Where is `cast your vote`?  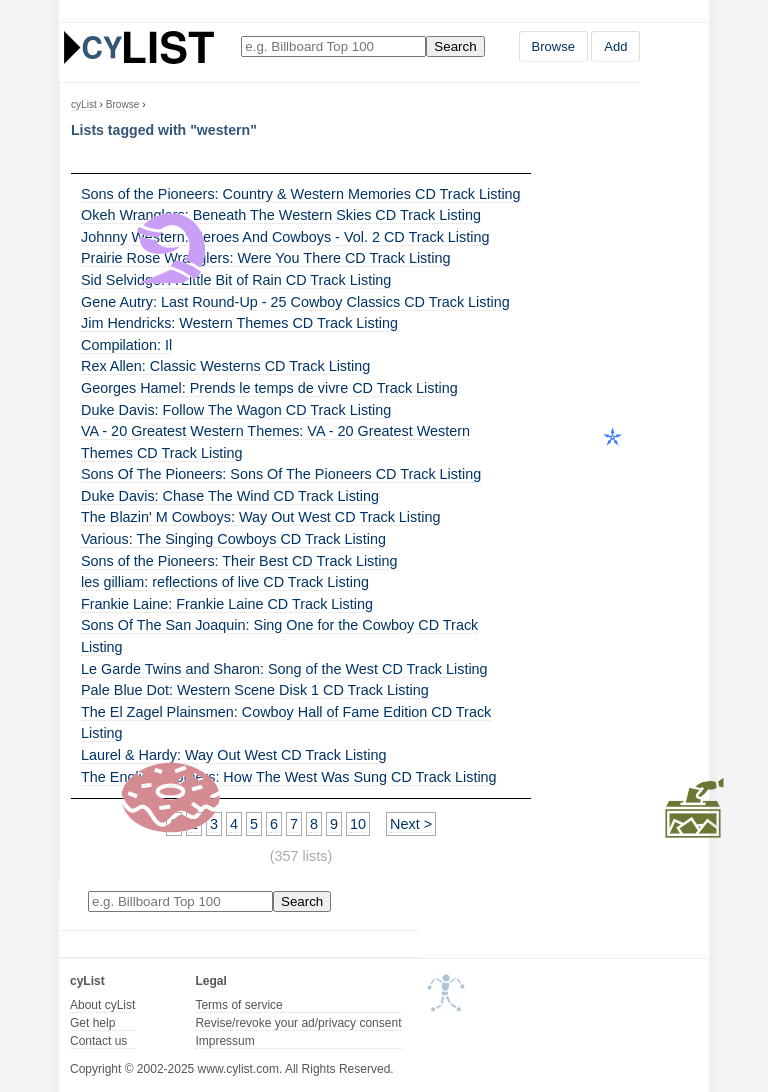
cast your vote is located at coordinates (693, 808).